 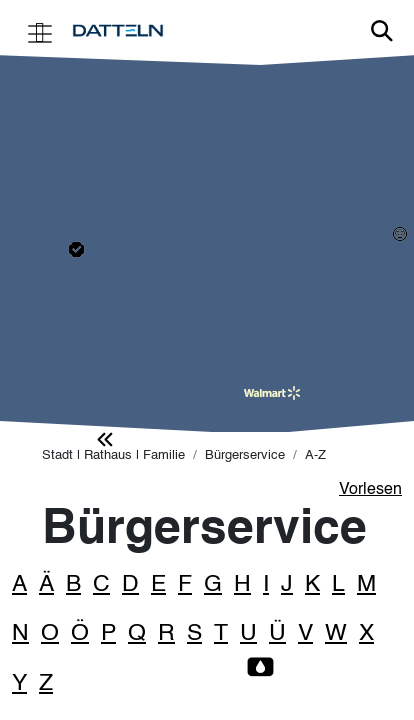 What do you see at coordinates (272, 393) in the screenshot?
I see `open the Walmart app` at bounding box center [272, 393].